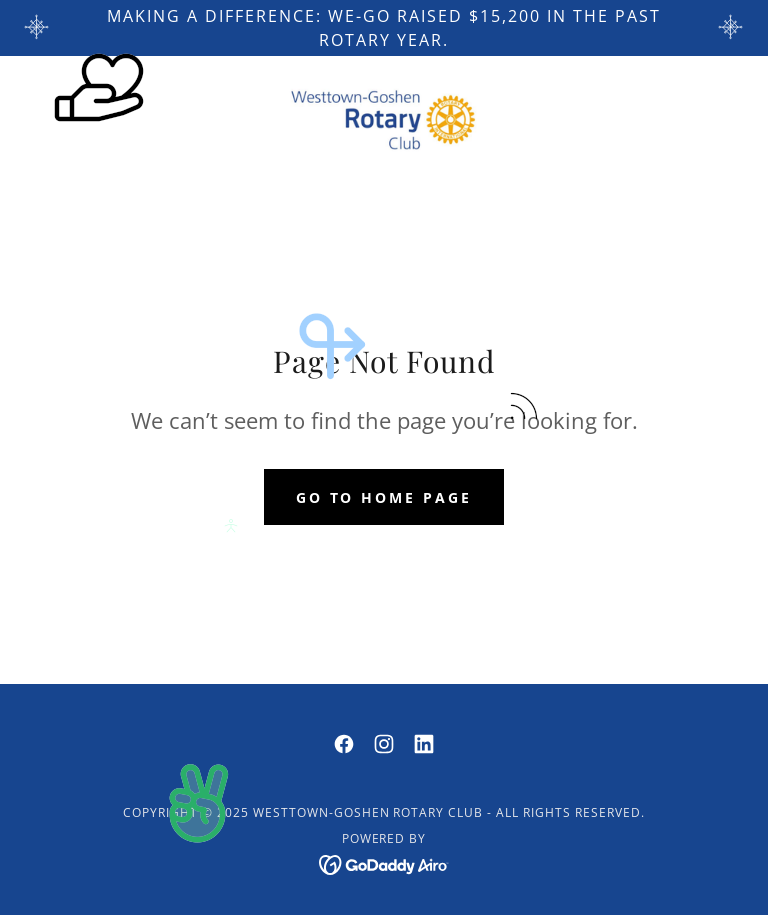  What do you see at coordinates (231, 526) in the screenshot?
I see `view user profile` at bounding box center [231, 526].